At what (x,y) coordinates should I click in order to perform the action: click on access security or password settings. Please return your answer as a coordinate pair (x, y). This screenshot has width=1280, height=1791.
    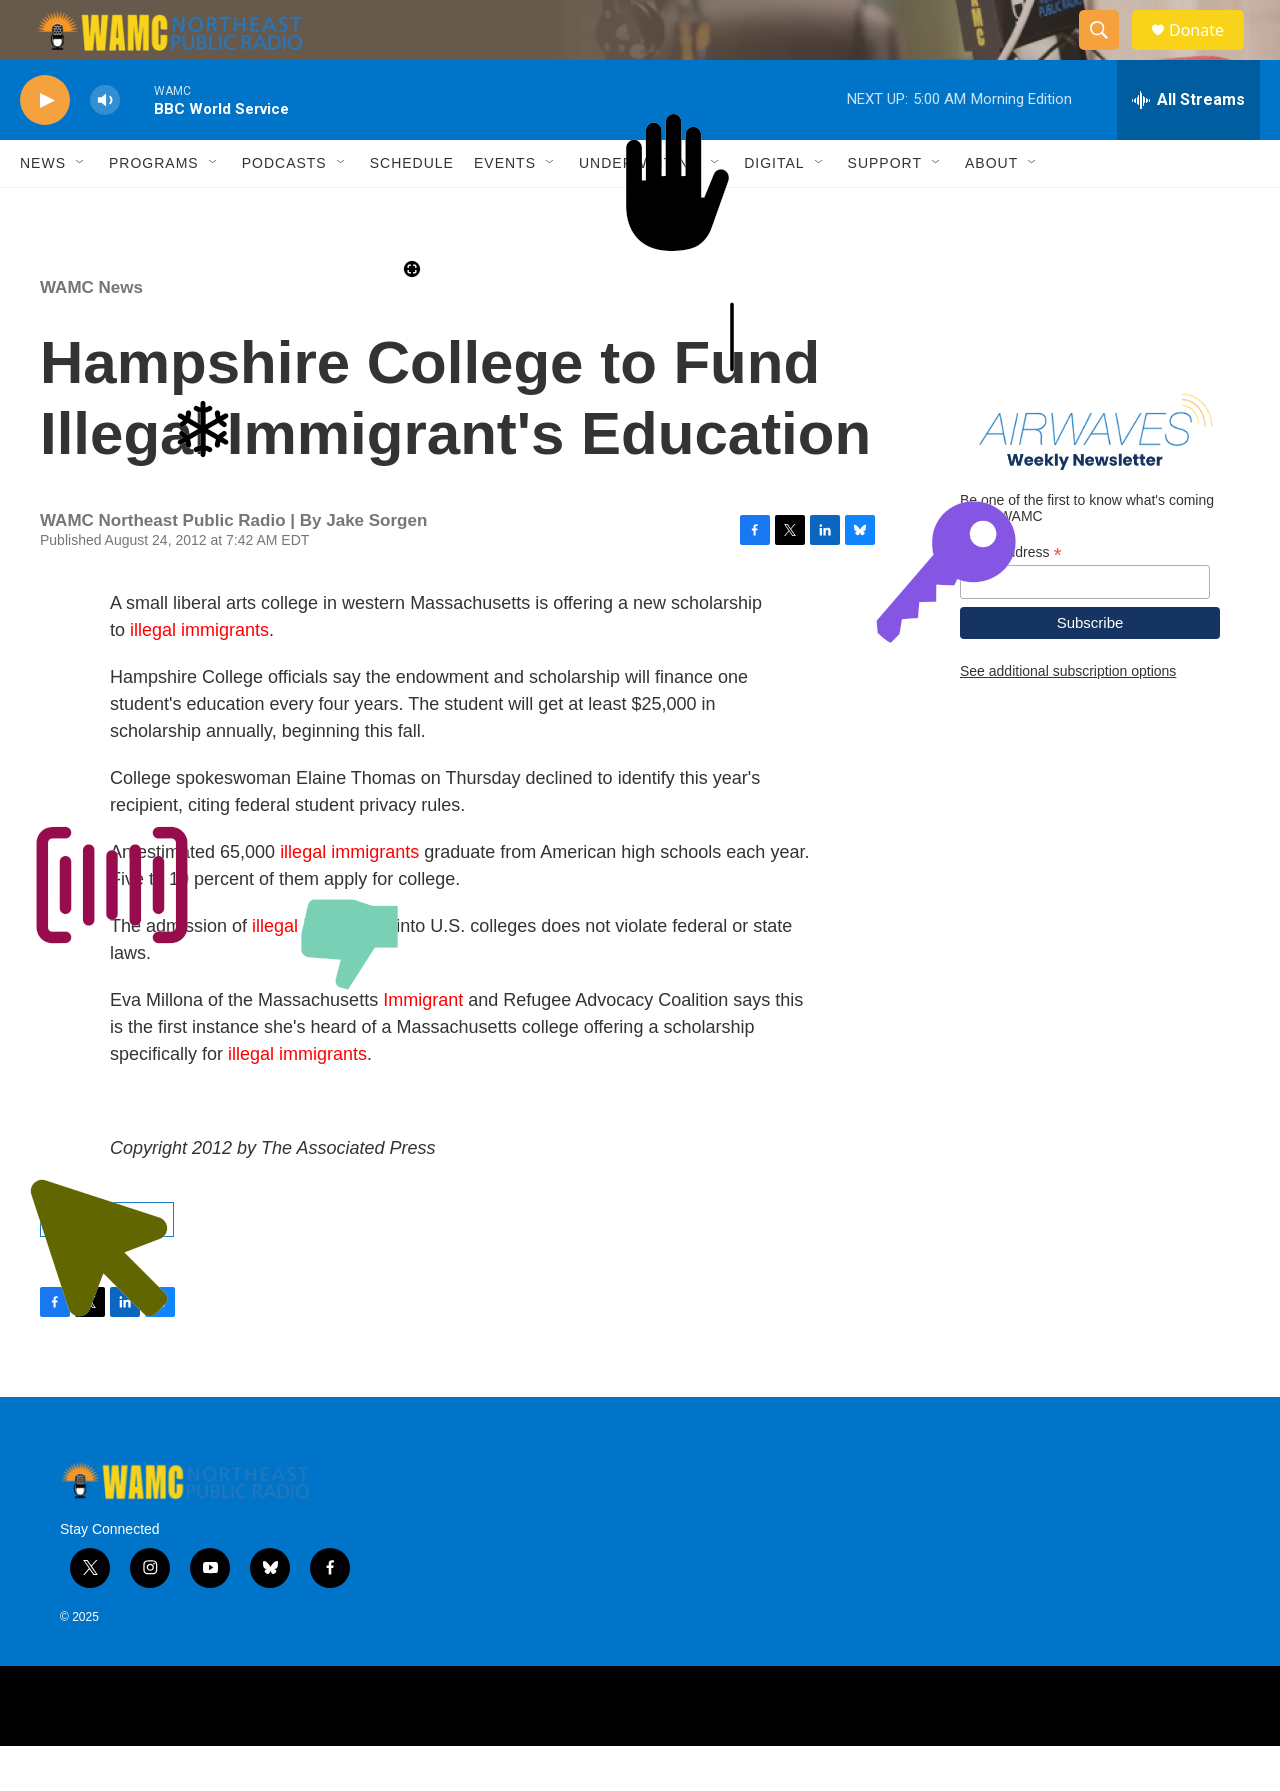
    Looking at the image, I should click on (945, 572).